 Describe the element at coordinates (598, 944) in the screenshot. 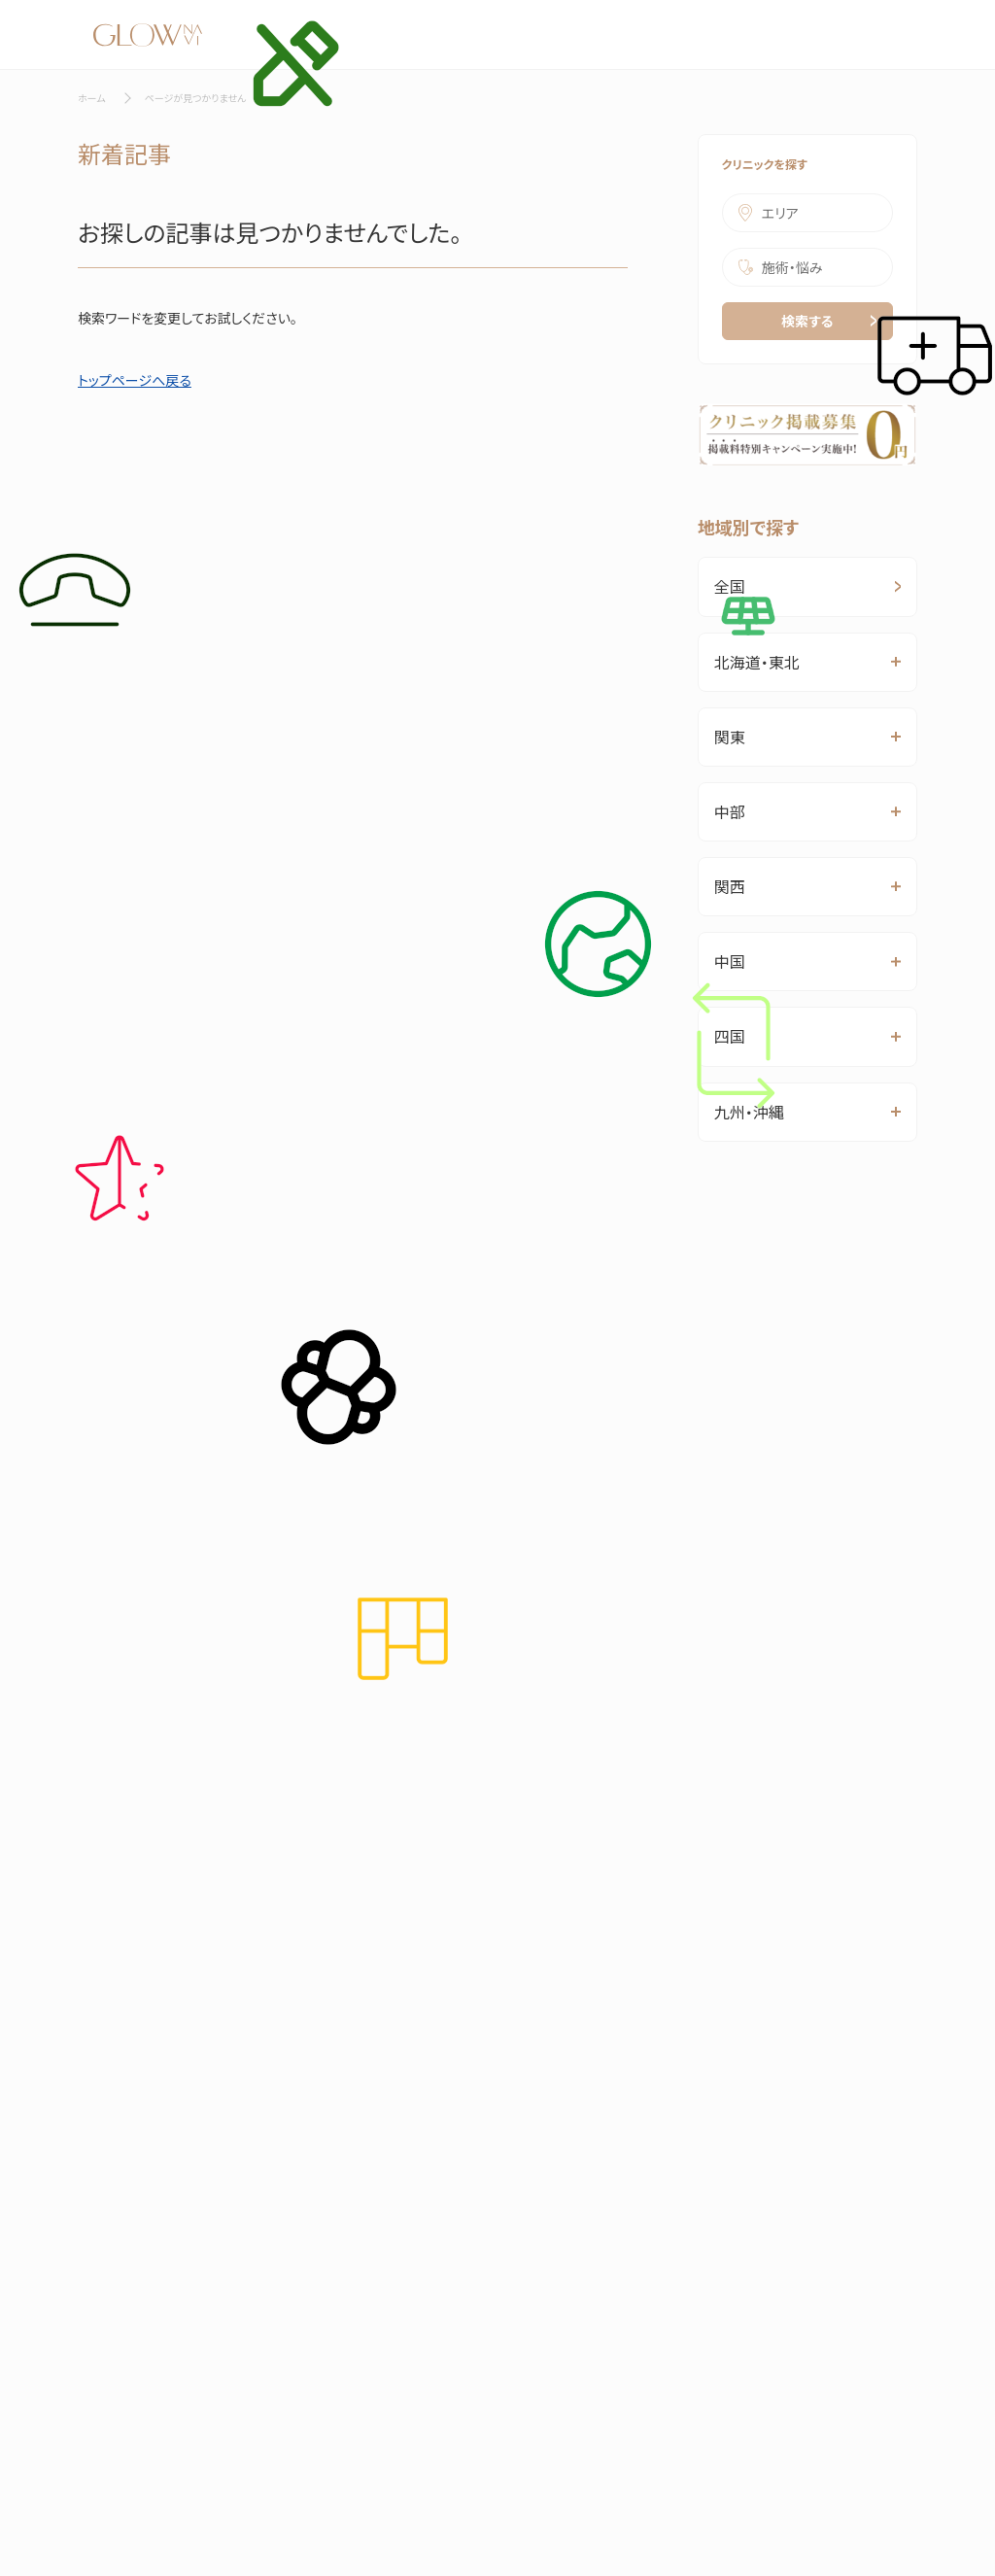

I see `switch to international or global settings` at that location.